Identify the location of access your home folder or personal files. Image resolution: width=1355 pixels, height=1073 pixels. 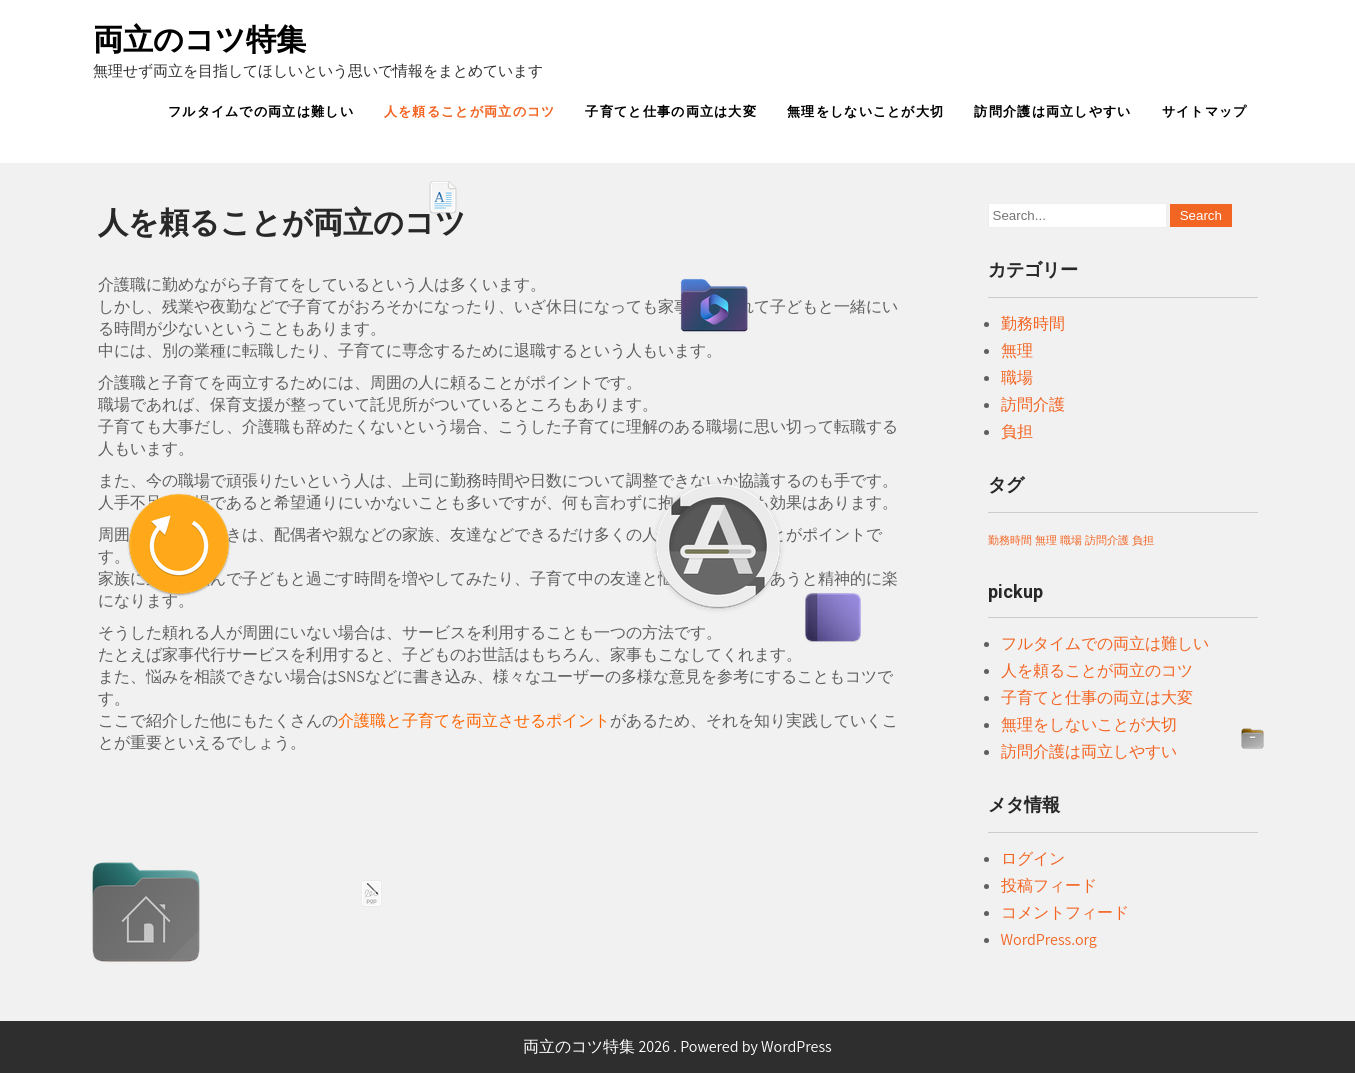
(146, 912).